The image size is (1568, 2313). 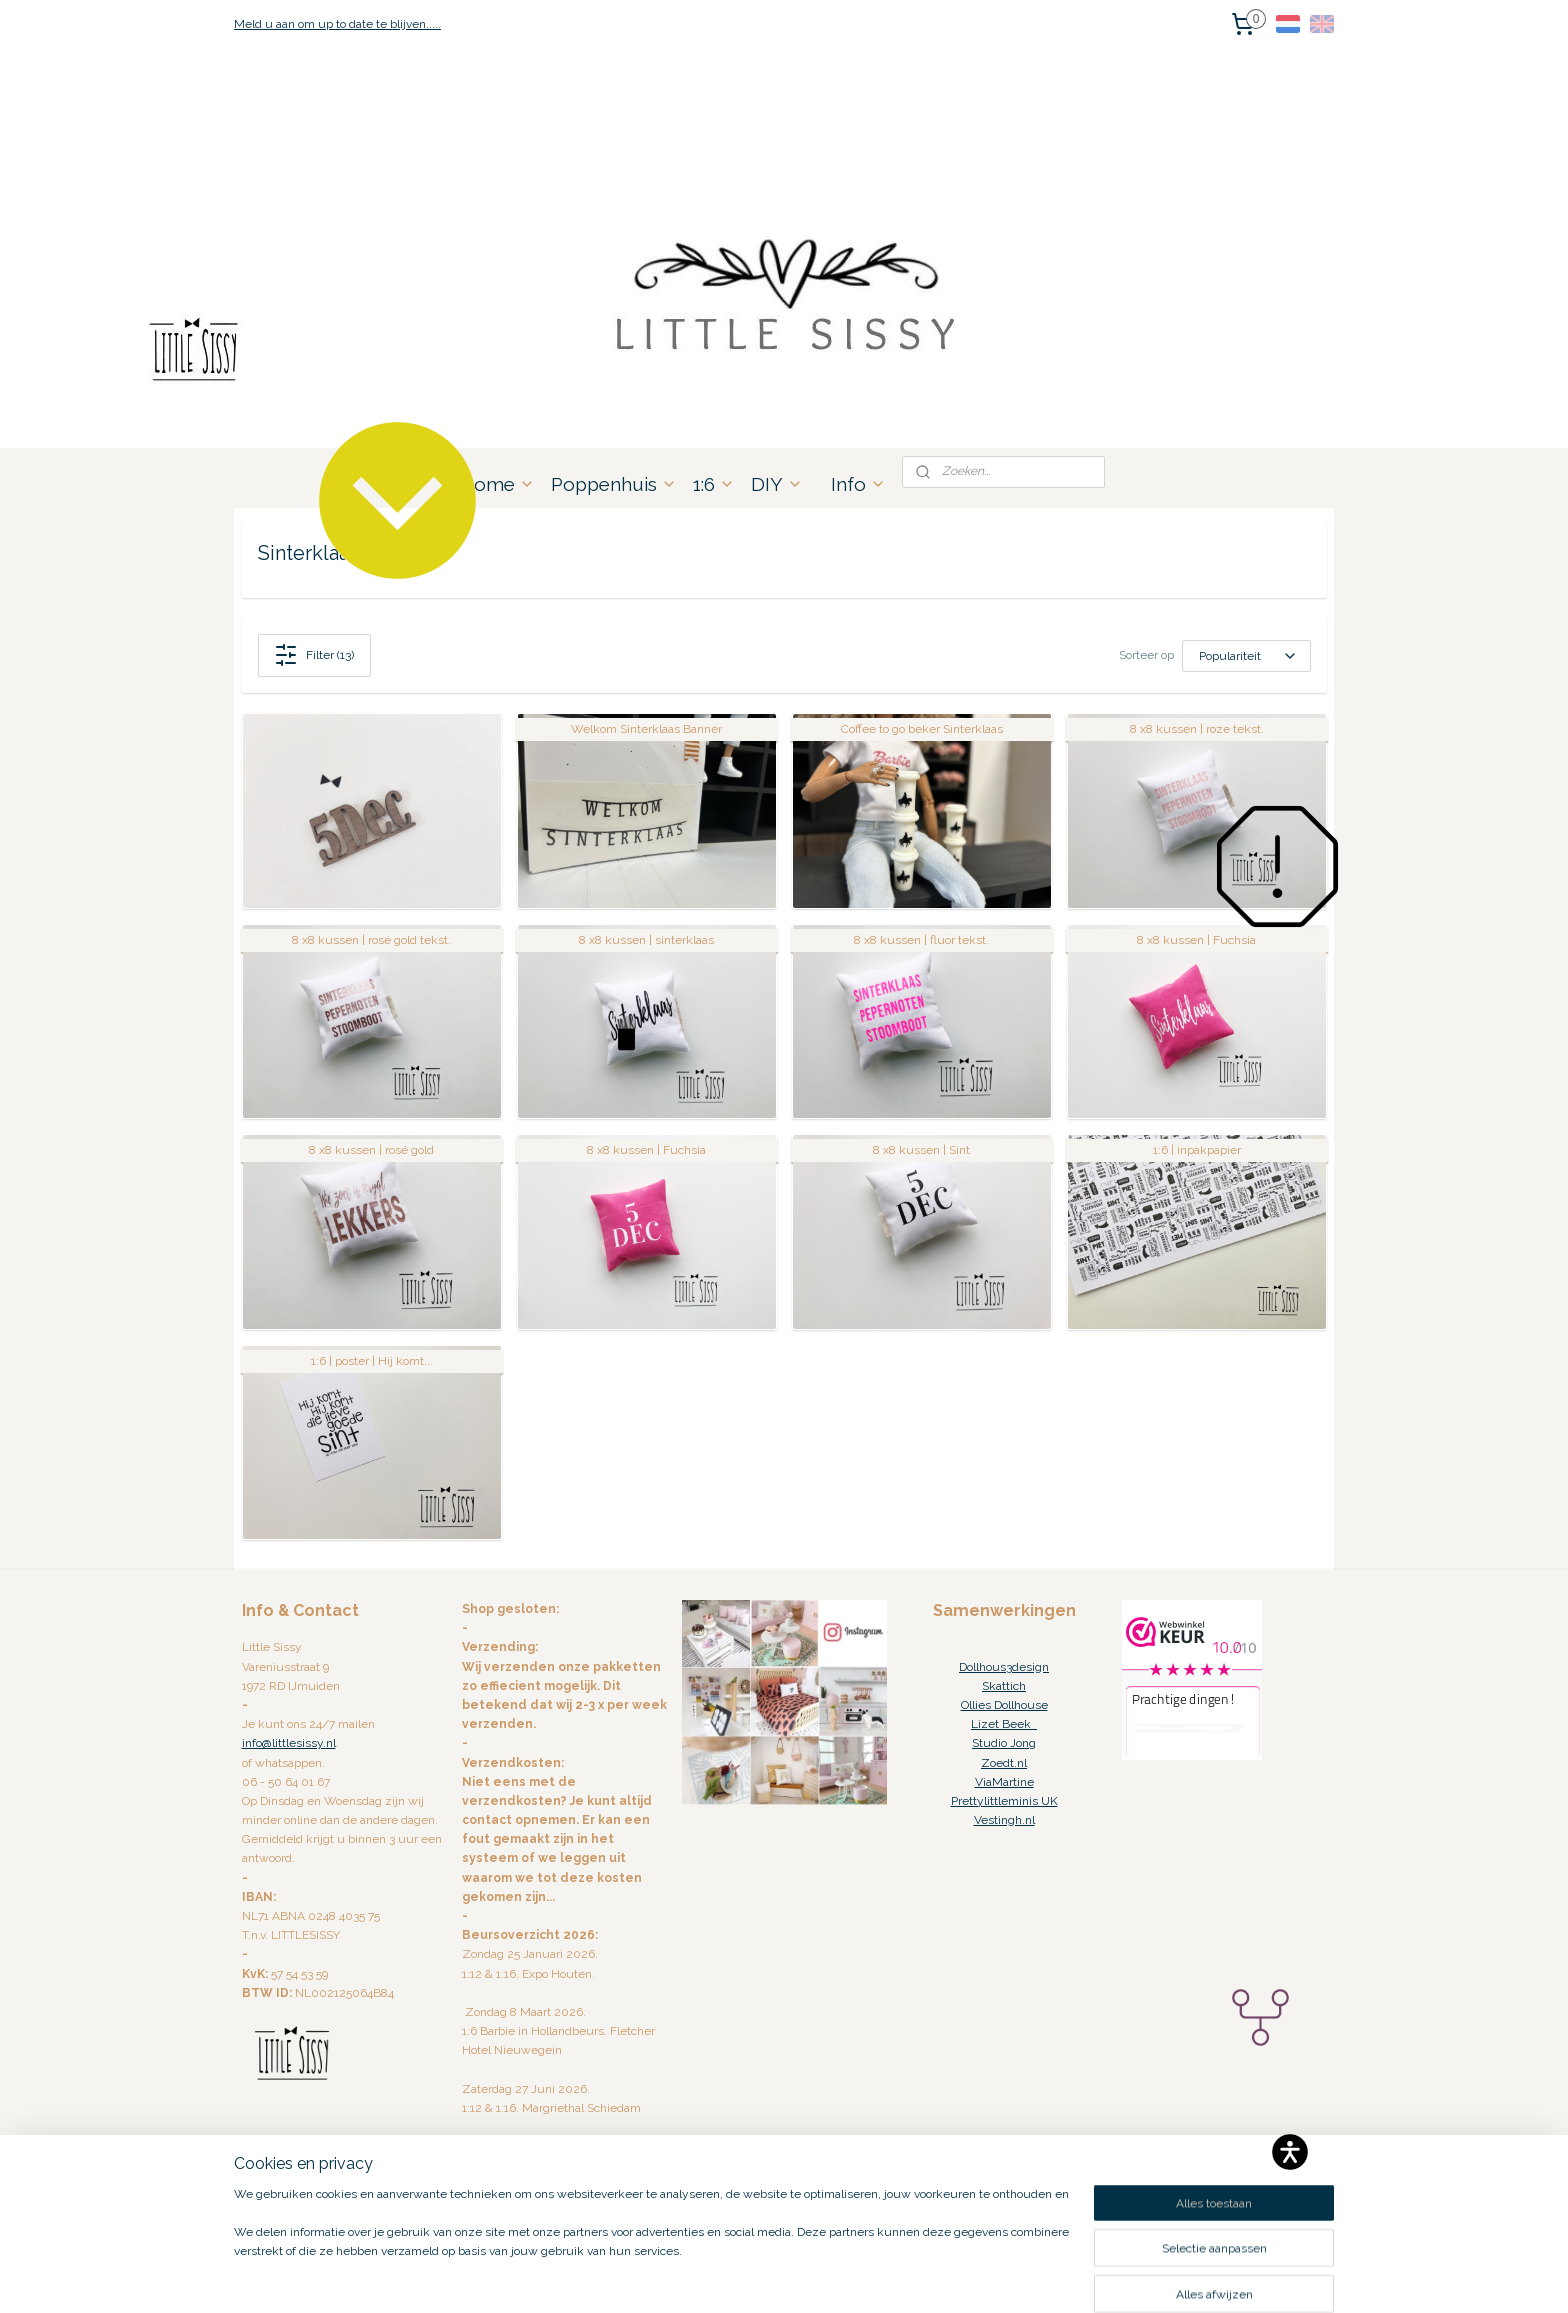 I want to click on fork a repository or branch, so click(x=1260, y=2017).